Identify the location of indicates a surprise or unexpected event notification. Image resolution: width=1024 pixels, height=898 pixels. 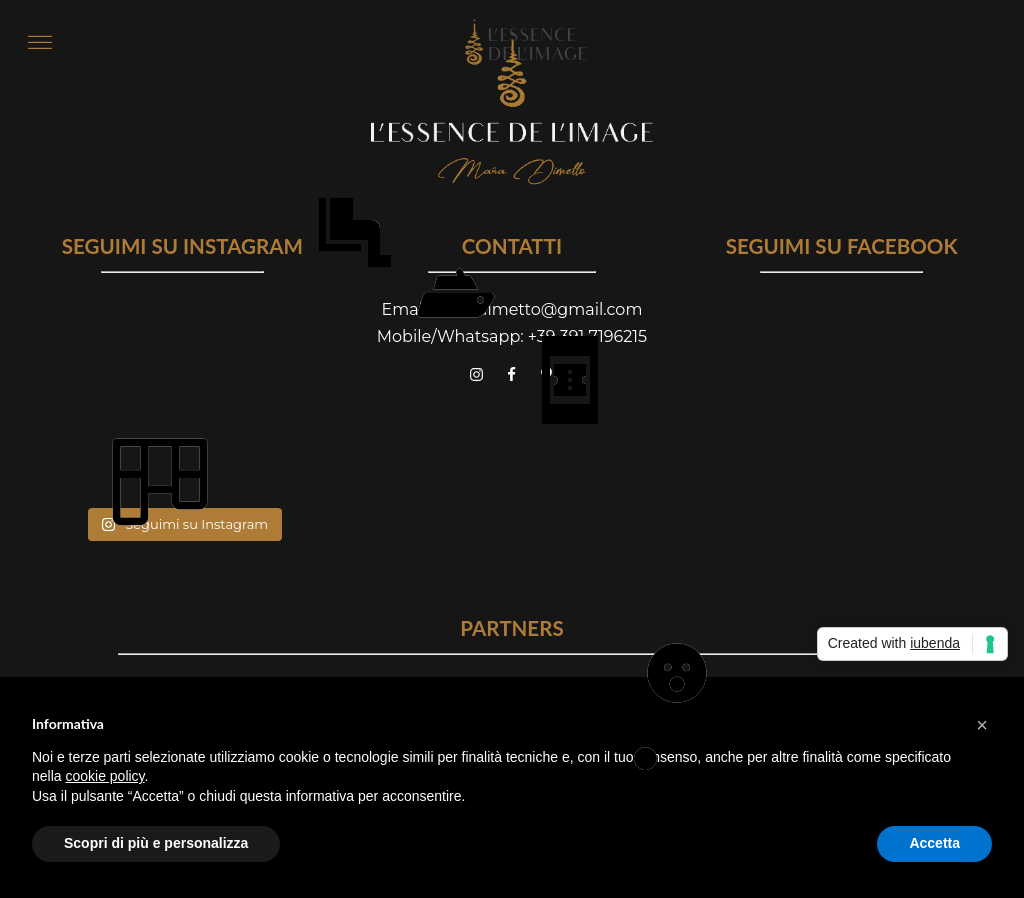
(677, 673).